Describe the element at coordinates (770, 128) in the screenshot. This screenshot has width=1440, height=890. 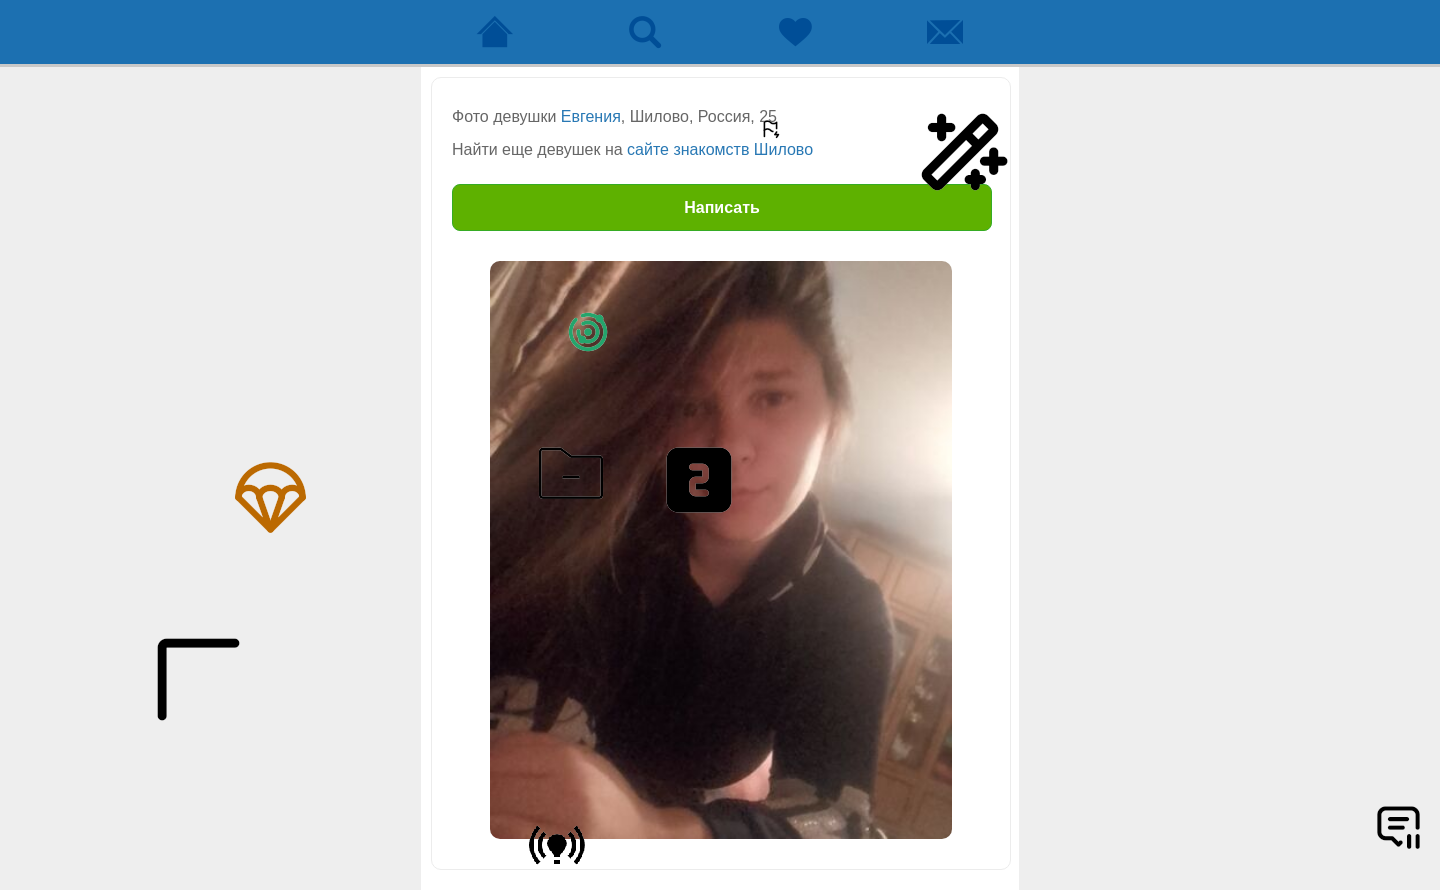
I see `flag an item for urgent attention` at that location.